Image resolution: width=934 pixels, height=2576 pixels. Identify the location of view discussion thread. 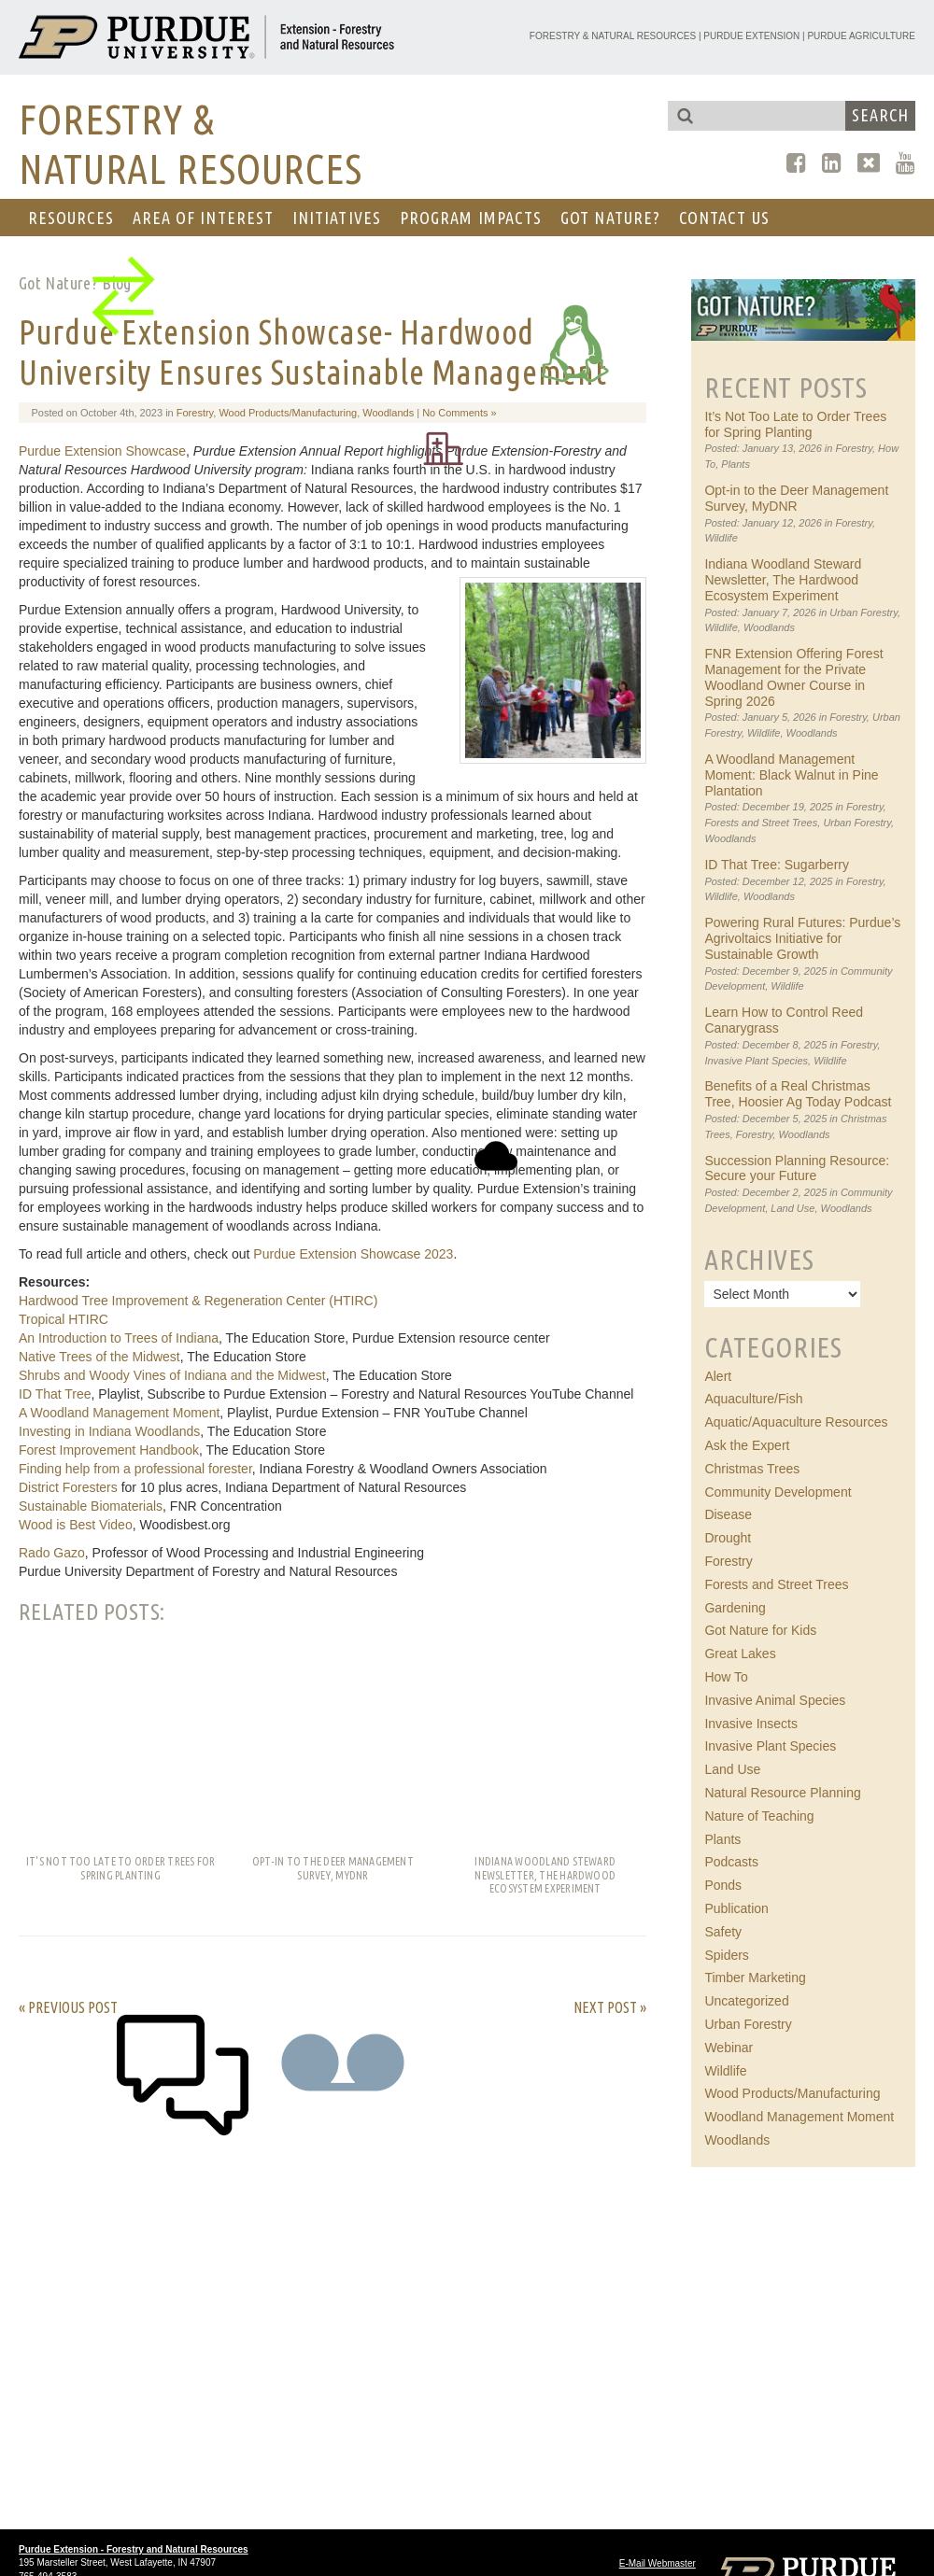
(182, 2075).